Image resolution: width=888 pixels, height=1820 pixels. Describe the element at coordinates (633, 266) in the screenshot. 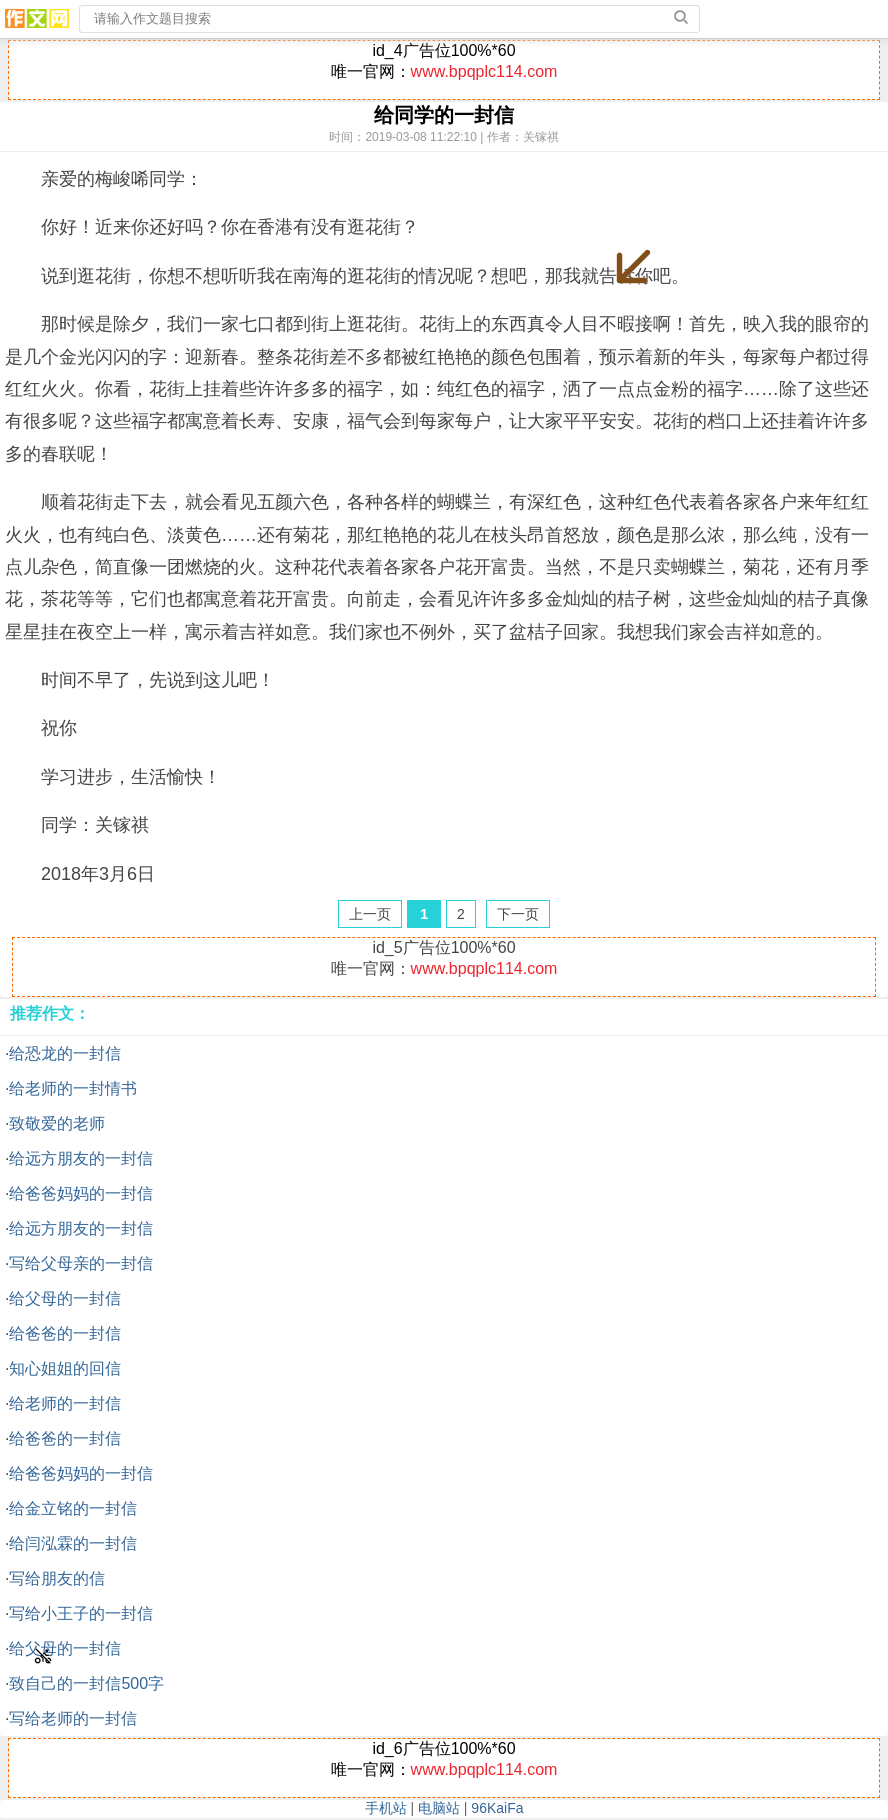

I see `navigate to the bottom-left corner` at that location.